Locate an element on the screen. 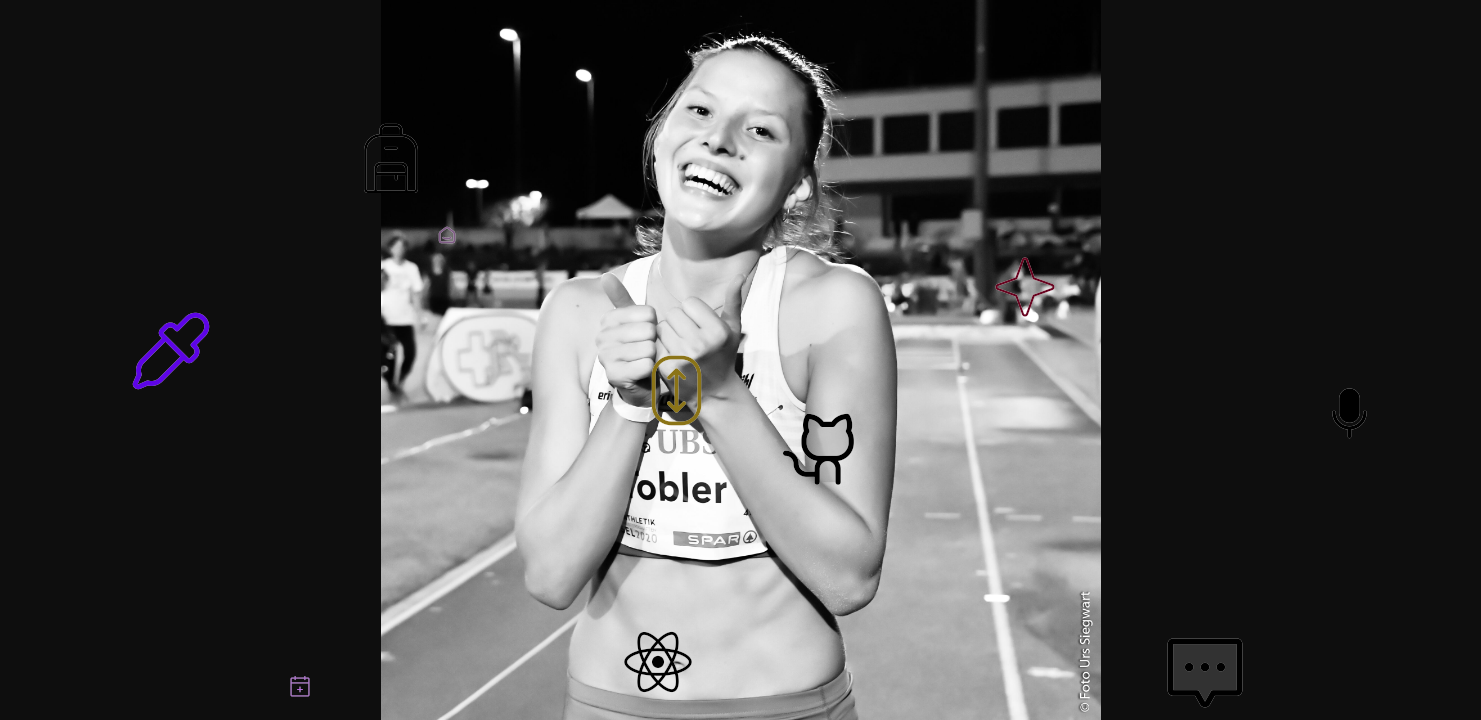  add a new event to the calendar is located at coordinates (300, 687).